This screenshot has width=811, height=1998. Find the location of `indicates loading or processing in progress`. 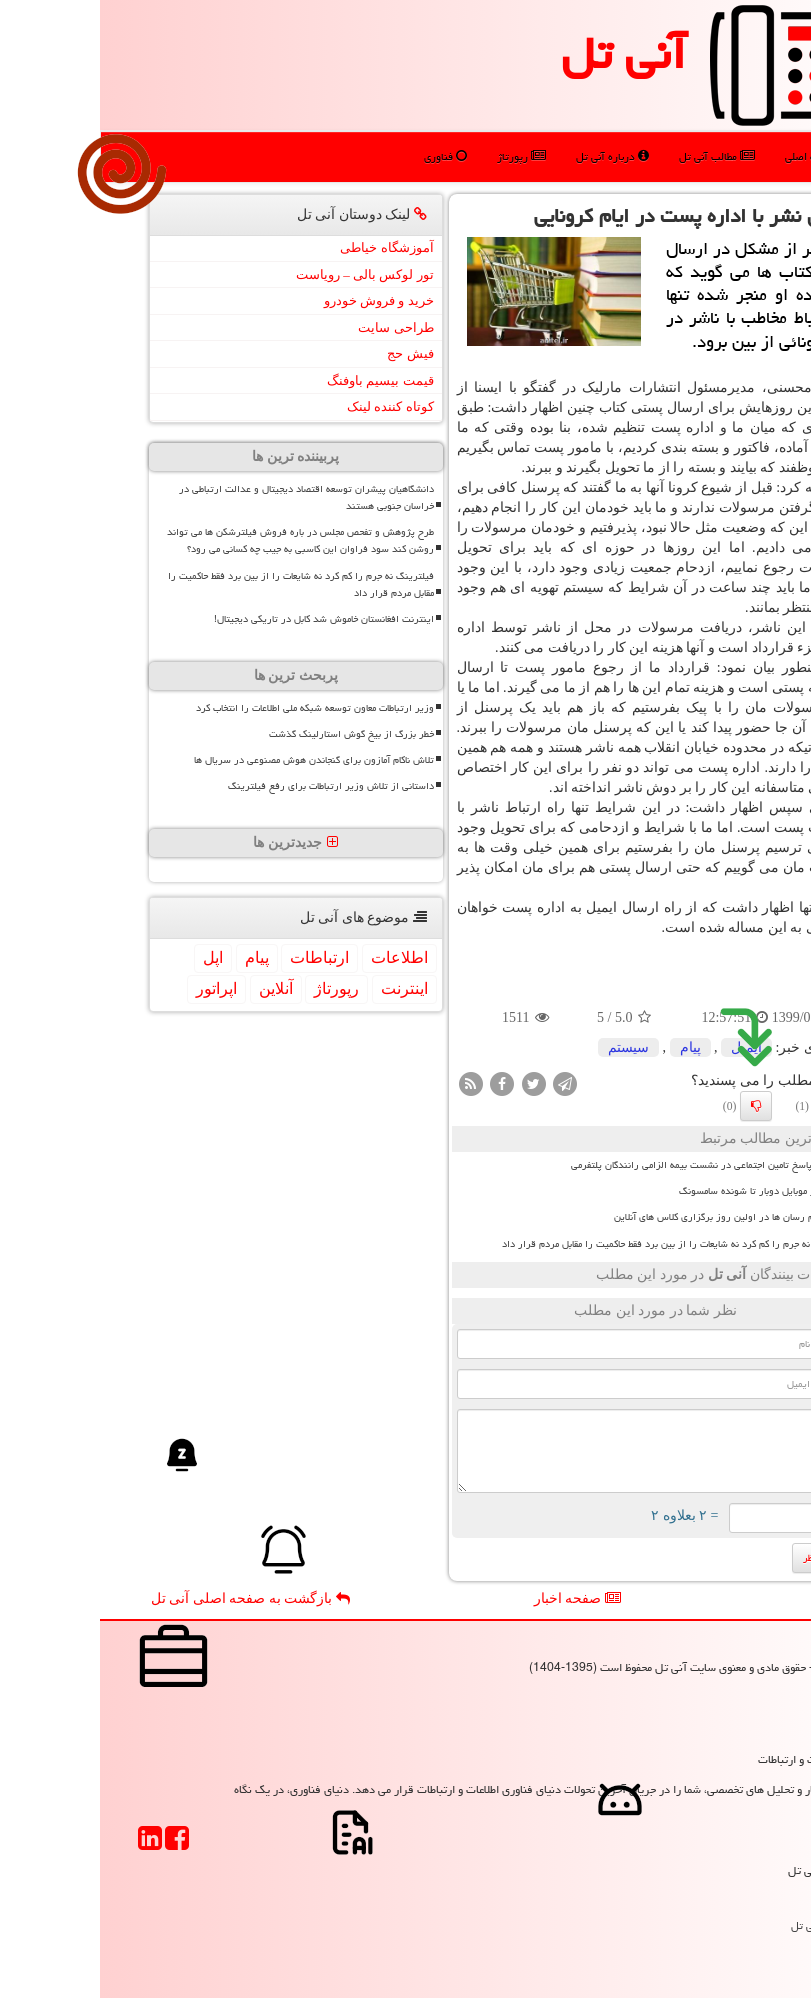

indicates loading or processing in progress is located at coordinates (122, 174).